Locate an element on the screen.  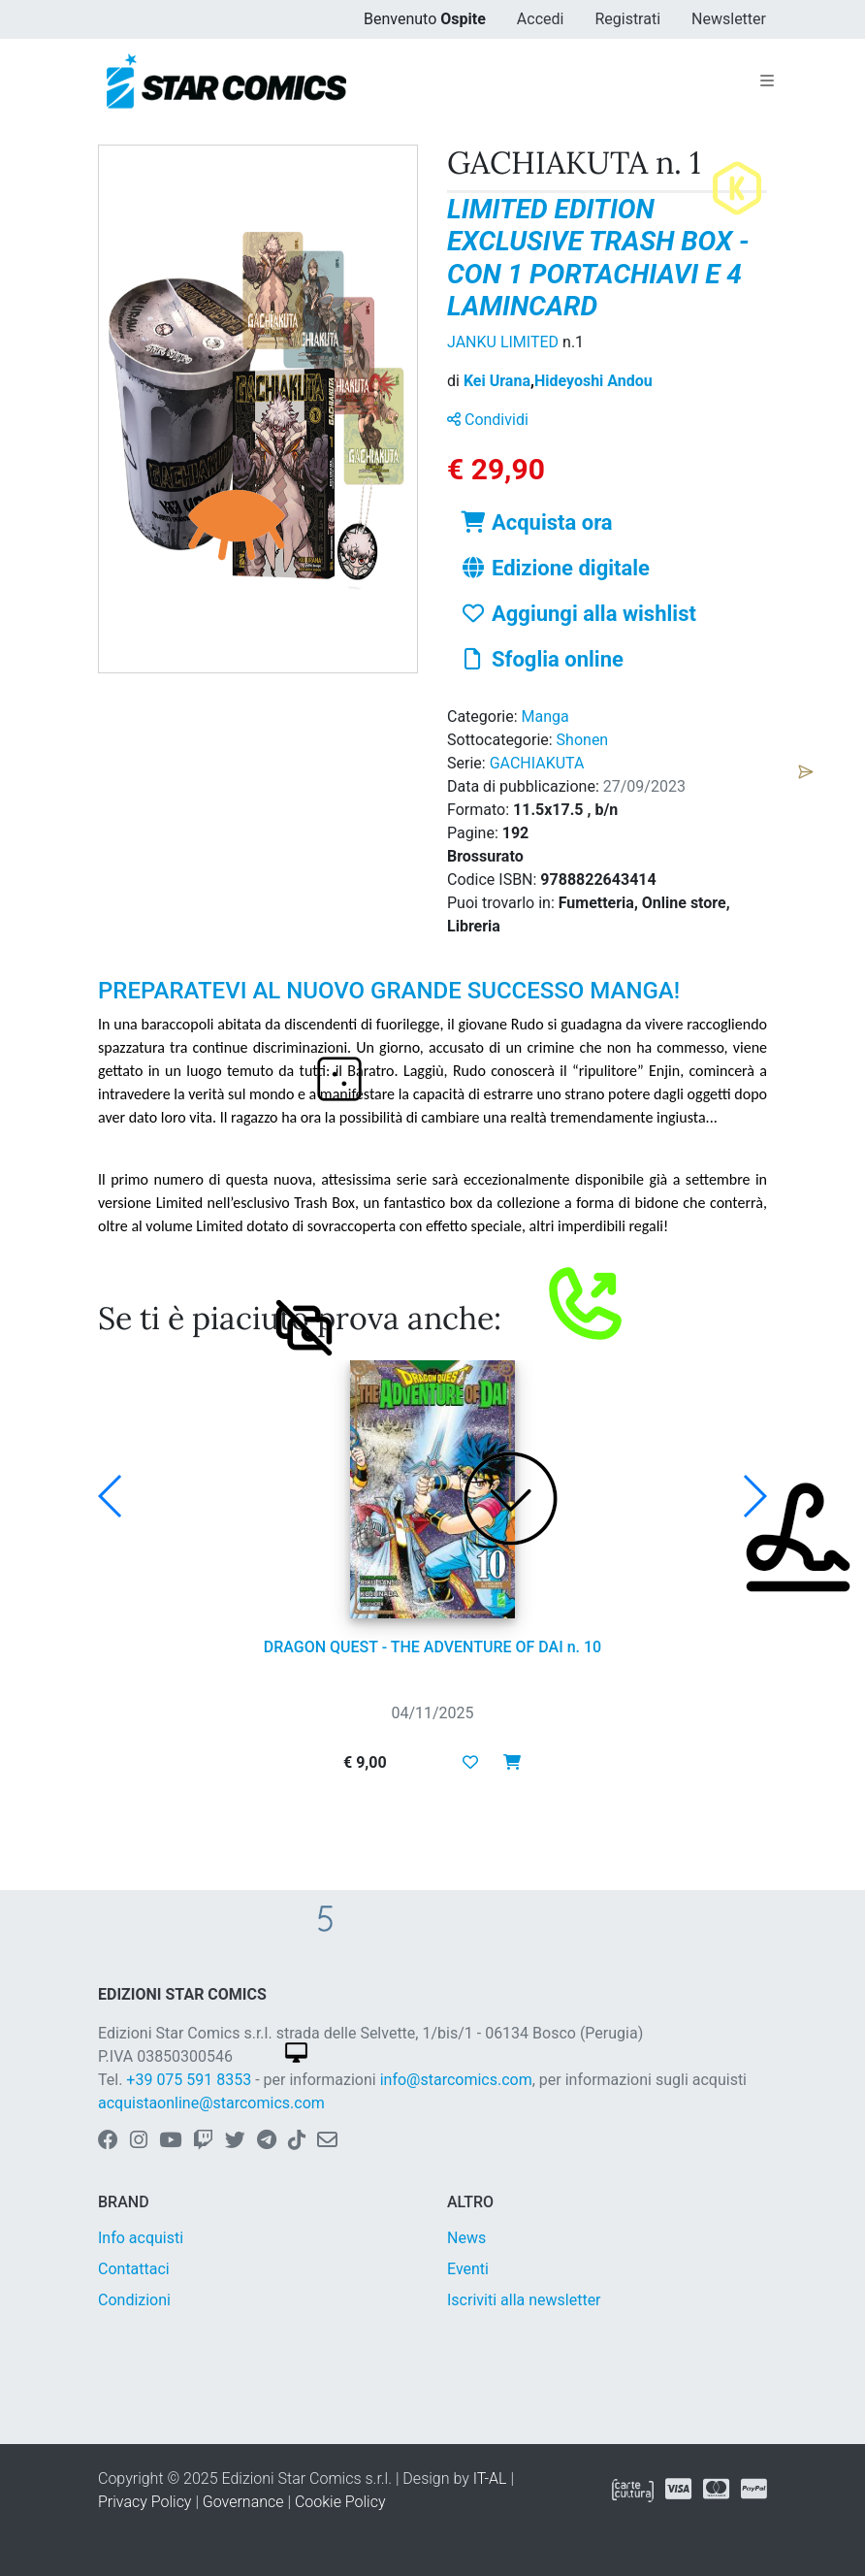
indicates the number five in a list or sequence is located at coordinates (325, 1918).